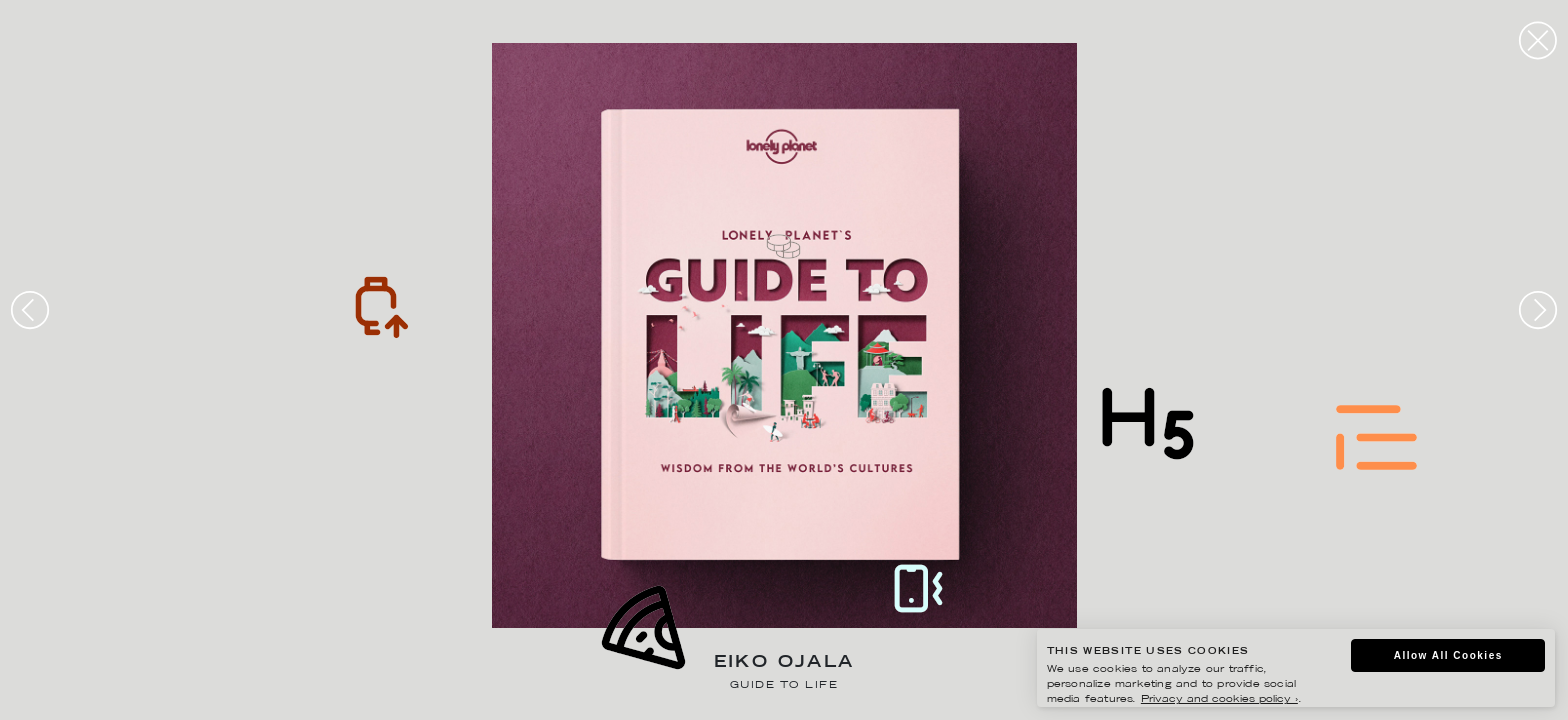 The width and height of the screenshot is (1568, 720). Describe the element at coordinates (376, 306) in the screenshot. I see `upload data from smartwatch` at that location.